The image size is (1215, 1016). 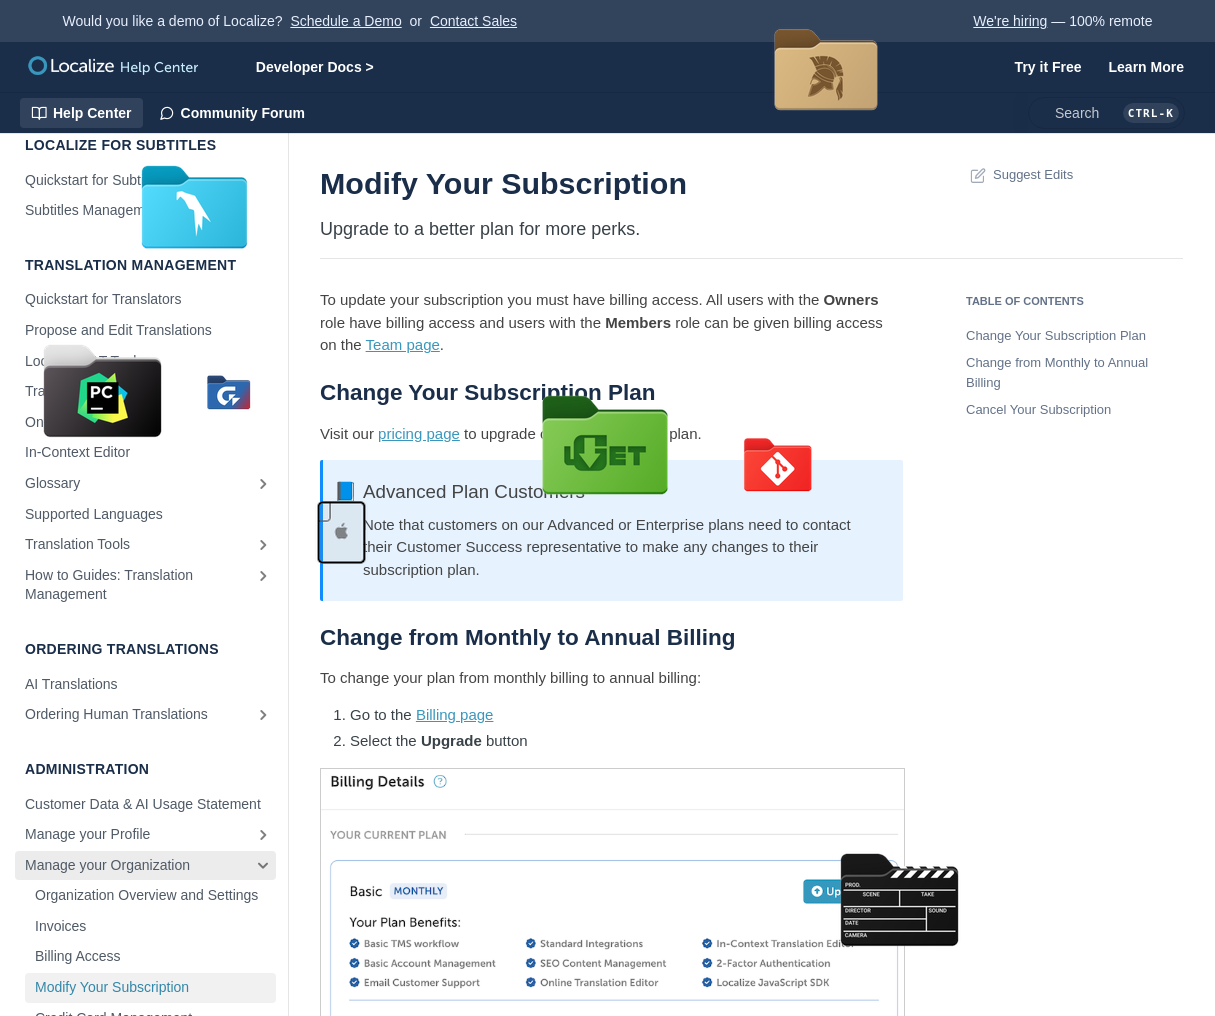 I want to click on folder containing historical or ancient history files, so click(x=825, y=72).